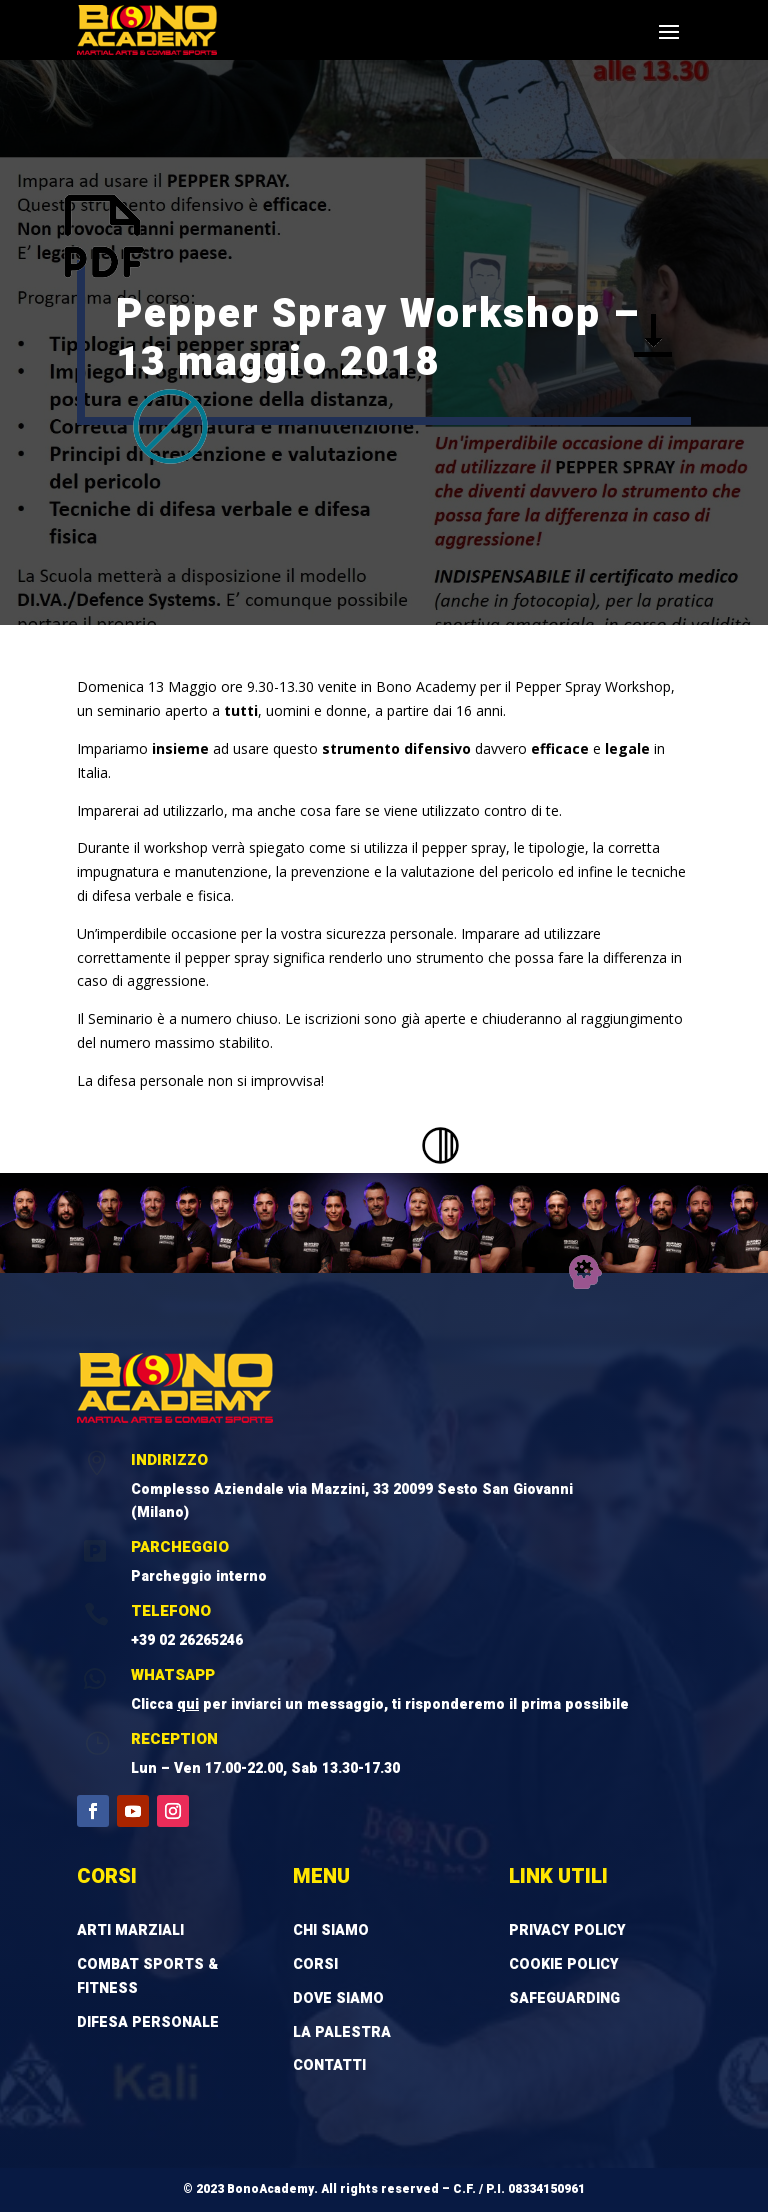  What do you see at coordinates (653, 335) in the screenshot?
I see `align content to the bottom of a container` at bounding box center [653, 335].